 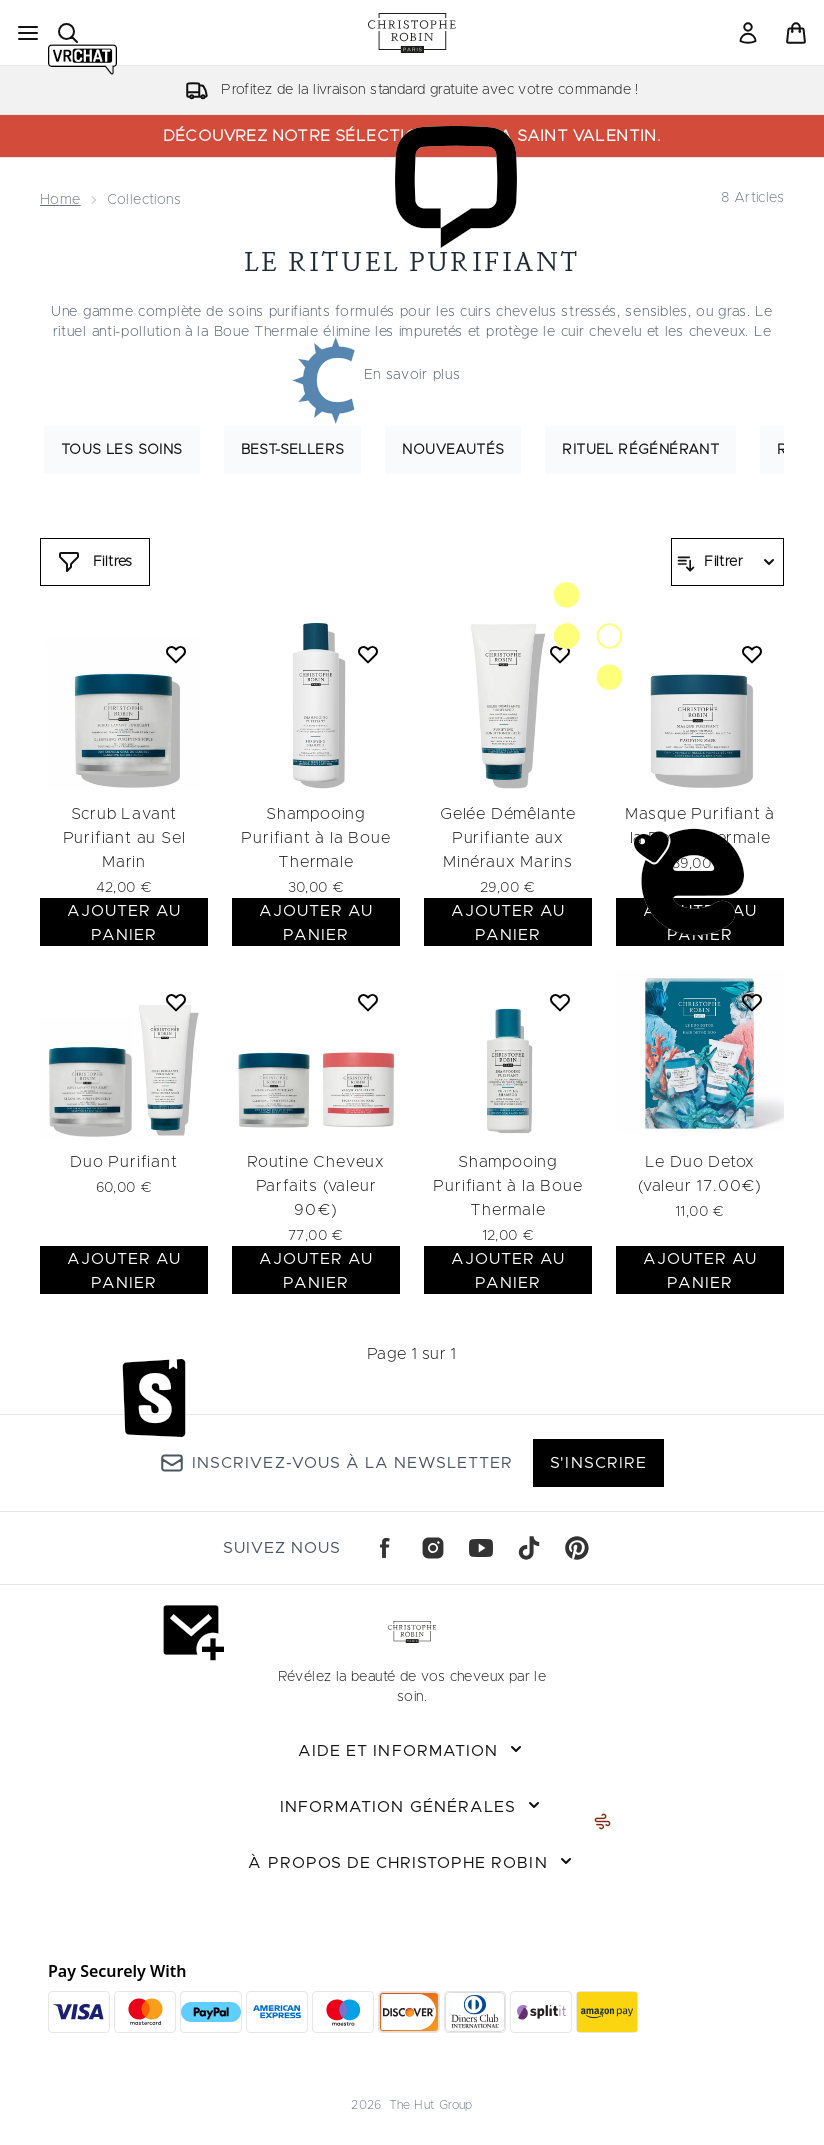 I want to click on open the ente app, so click(x=689, y=882).